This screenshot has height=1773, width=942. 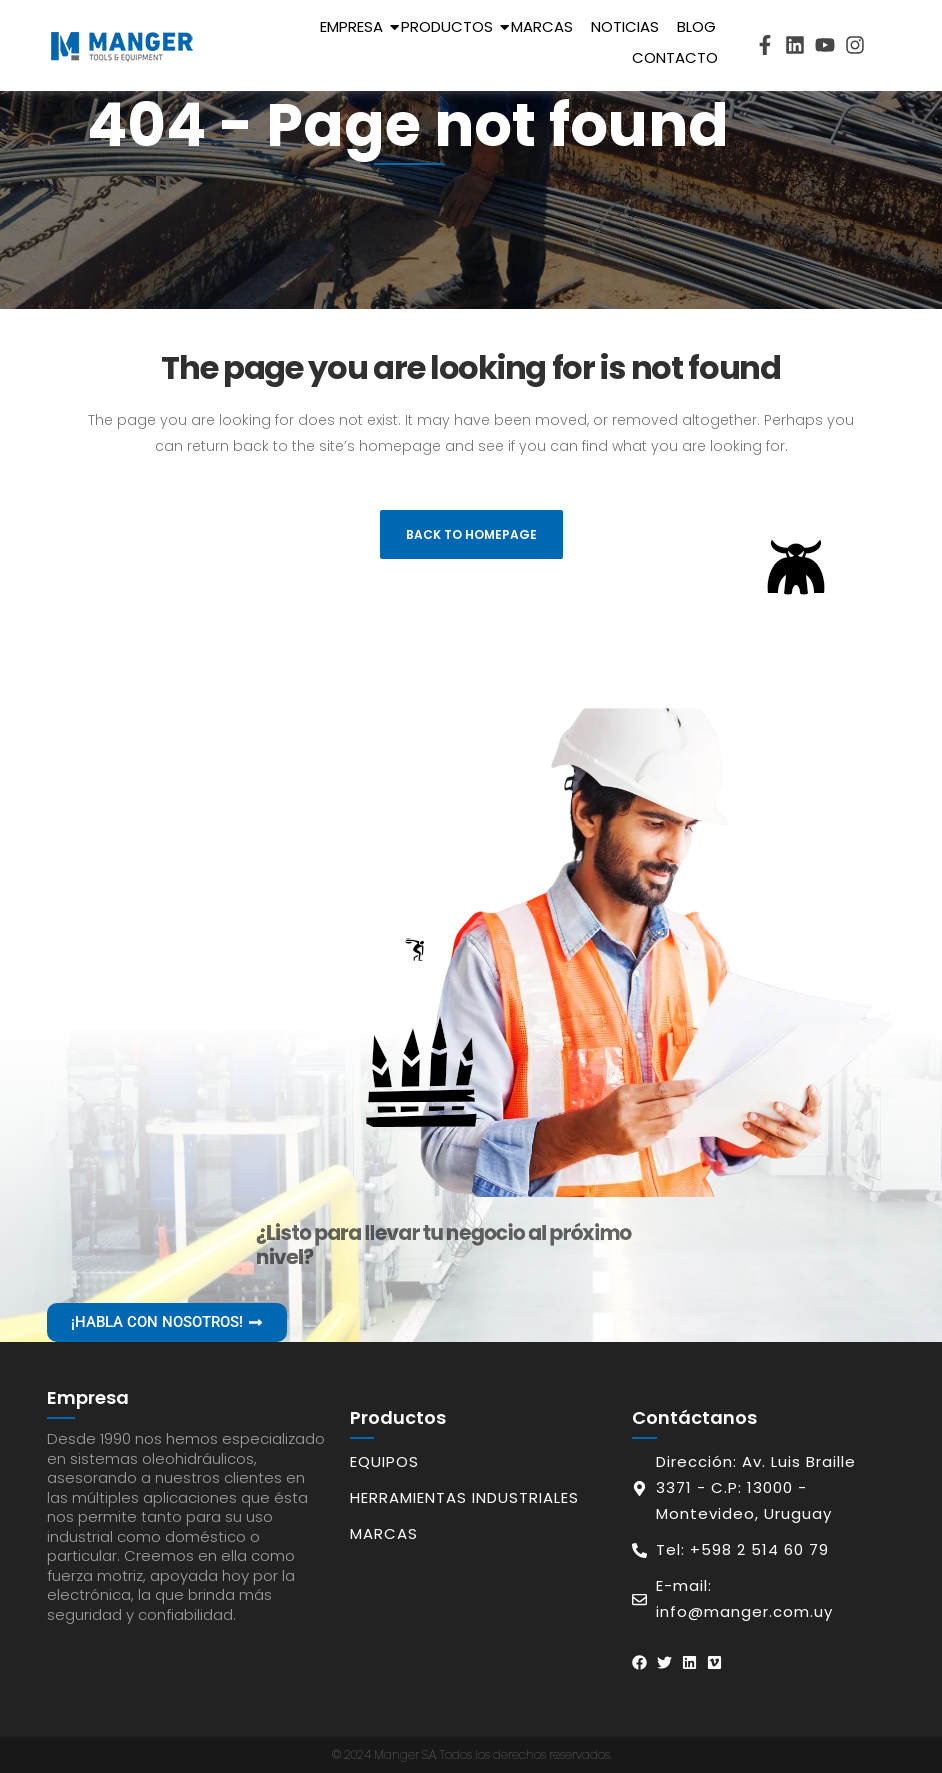 I want to click on access discus throw or athletics events, so click(x=414, y=949).